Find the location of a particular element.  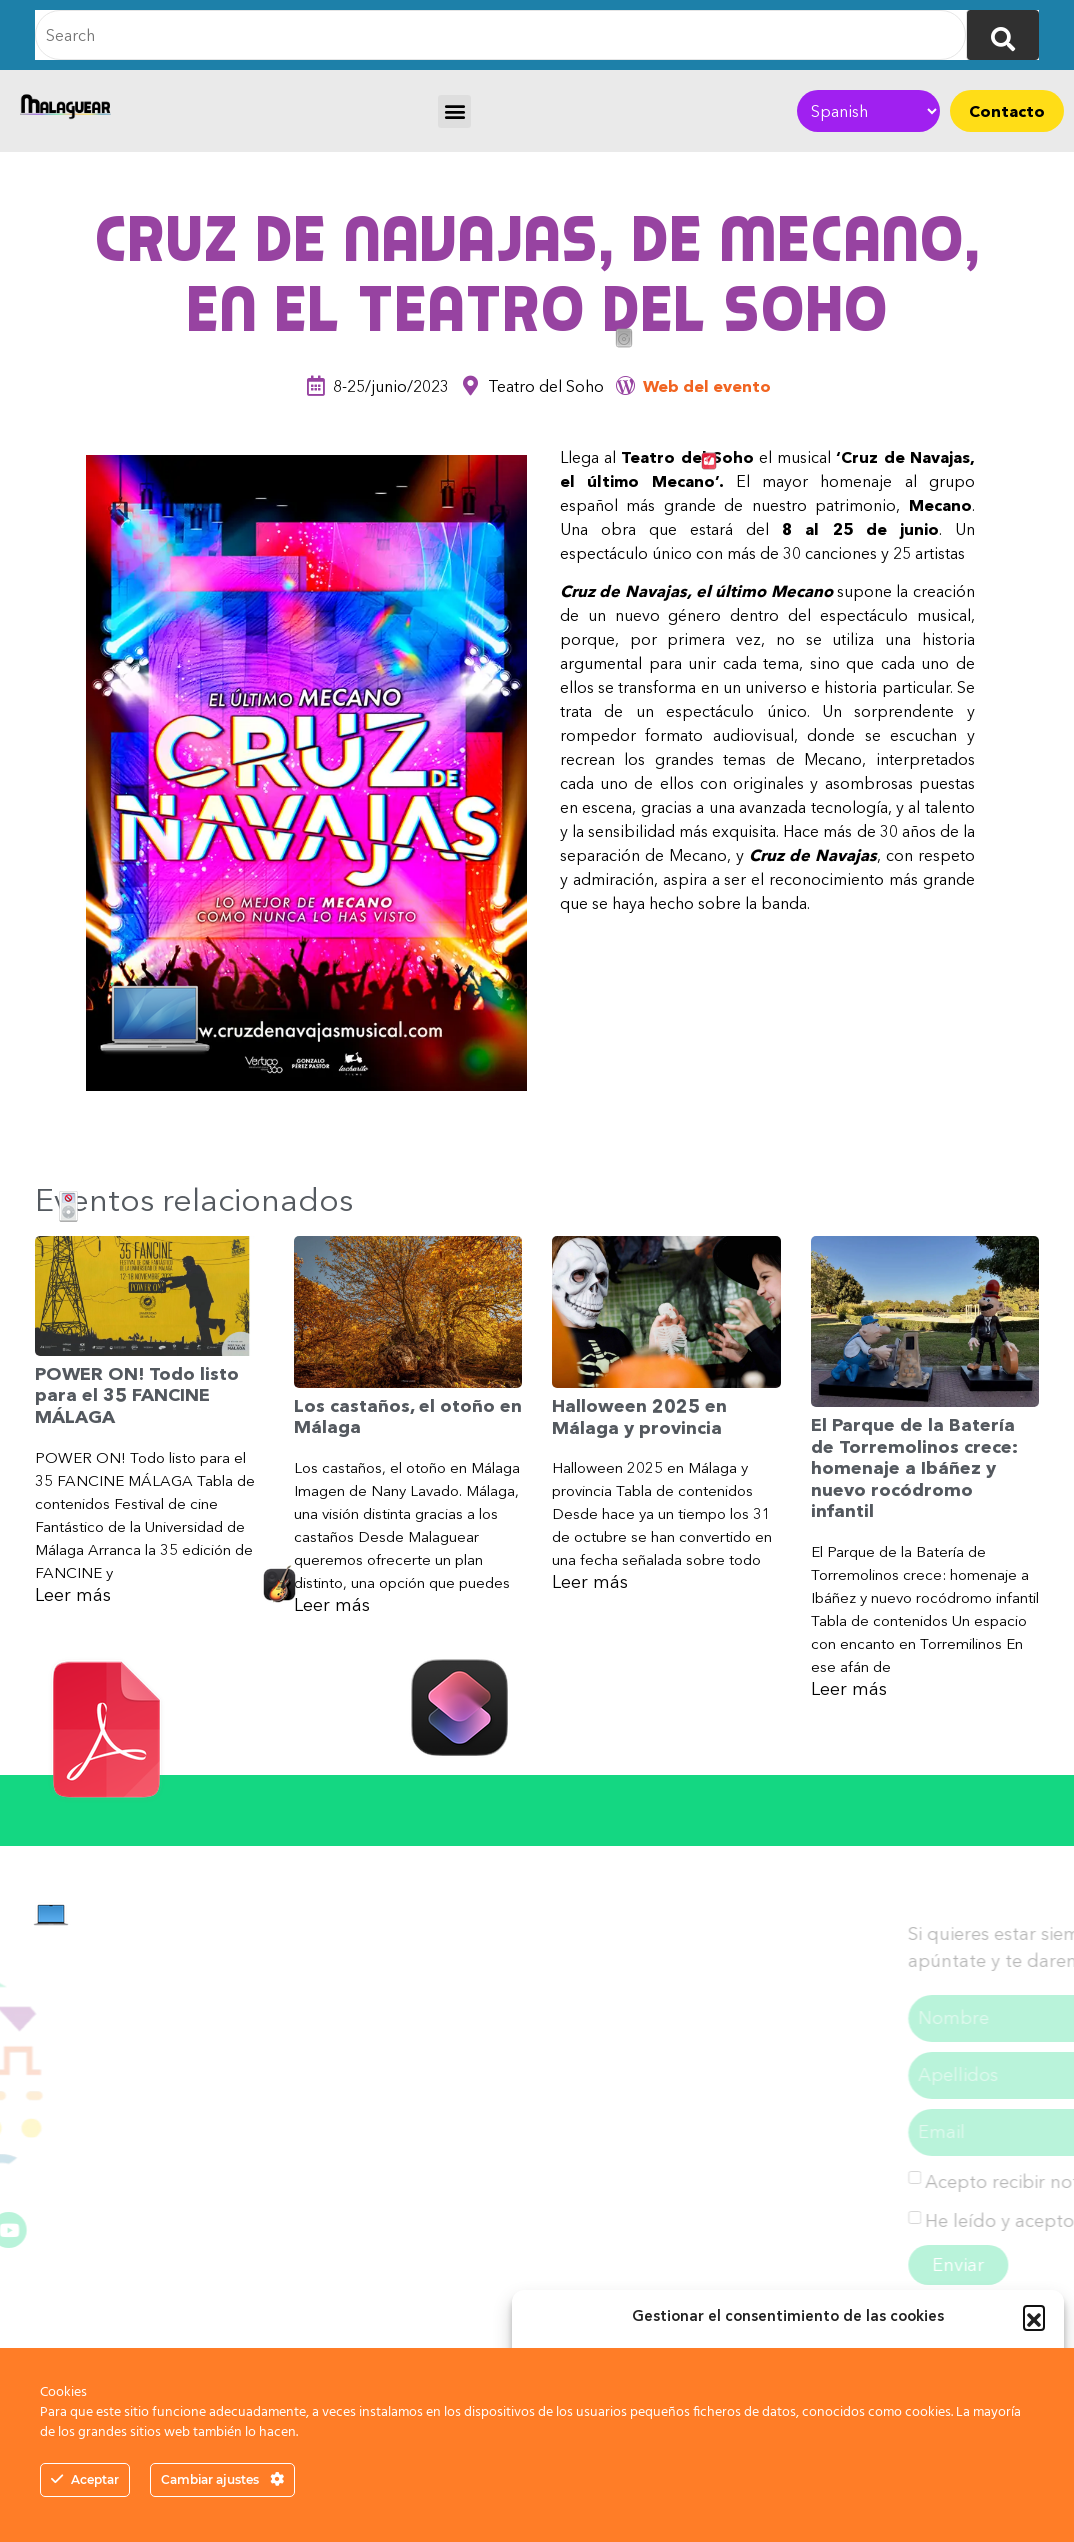

represents a PowerBook G4 Titanium device is located at coordinates (155, 1015).